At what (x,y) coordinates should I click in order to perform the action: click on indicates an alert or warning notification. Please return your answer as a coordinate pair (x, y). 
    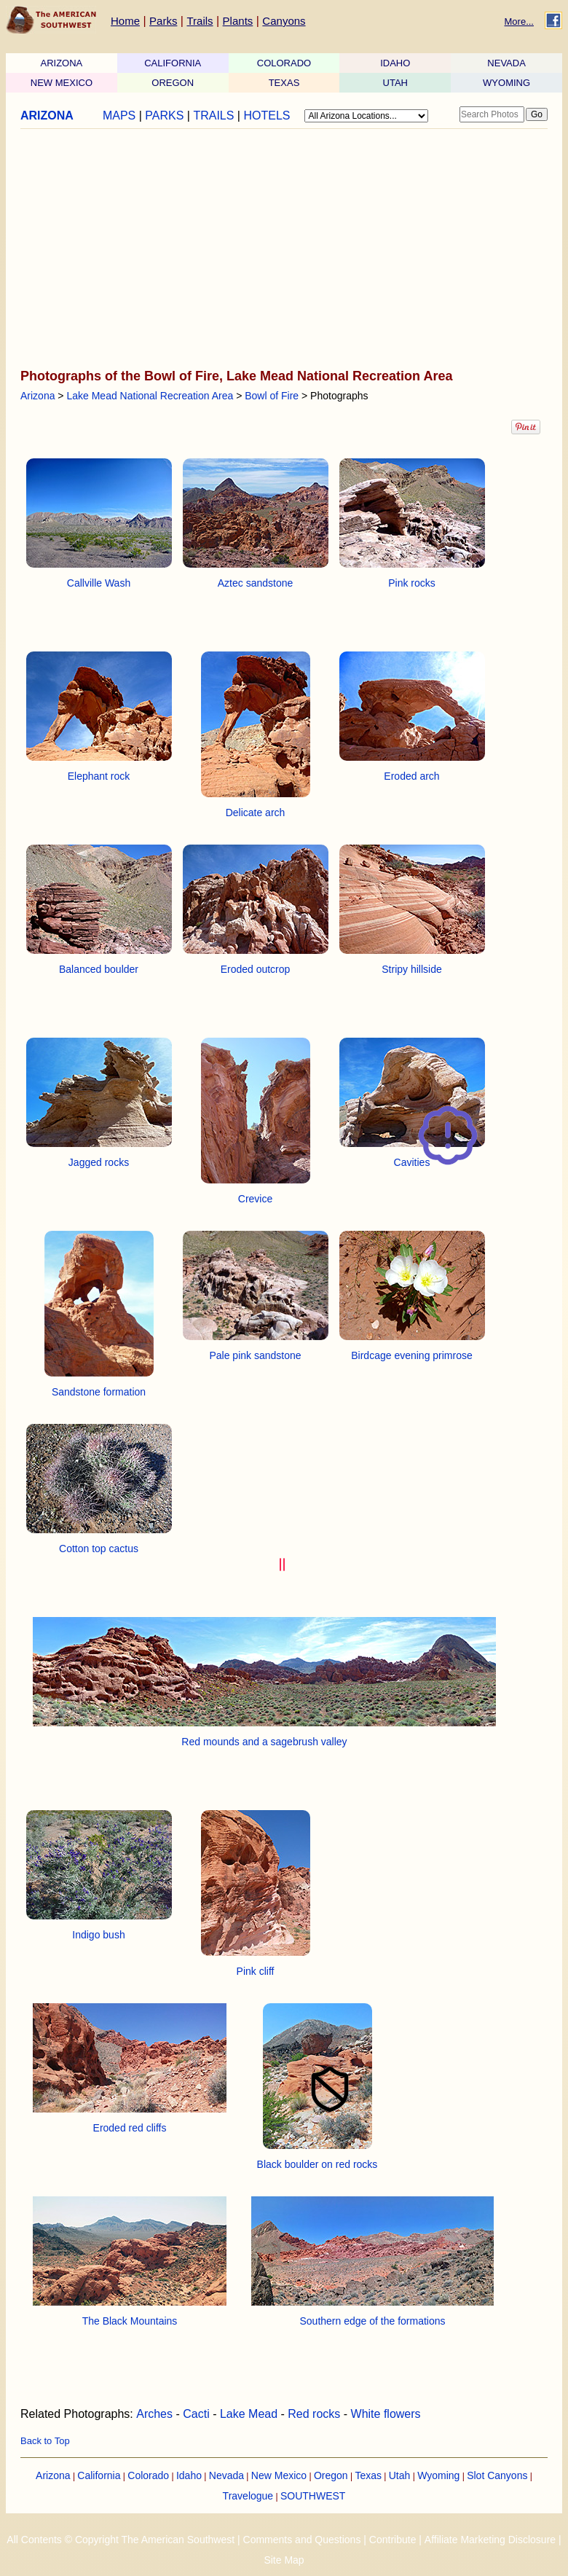
    Looking at the image, I should click on (448, 1135).